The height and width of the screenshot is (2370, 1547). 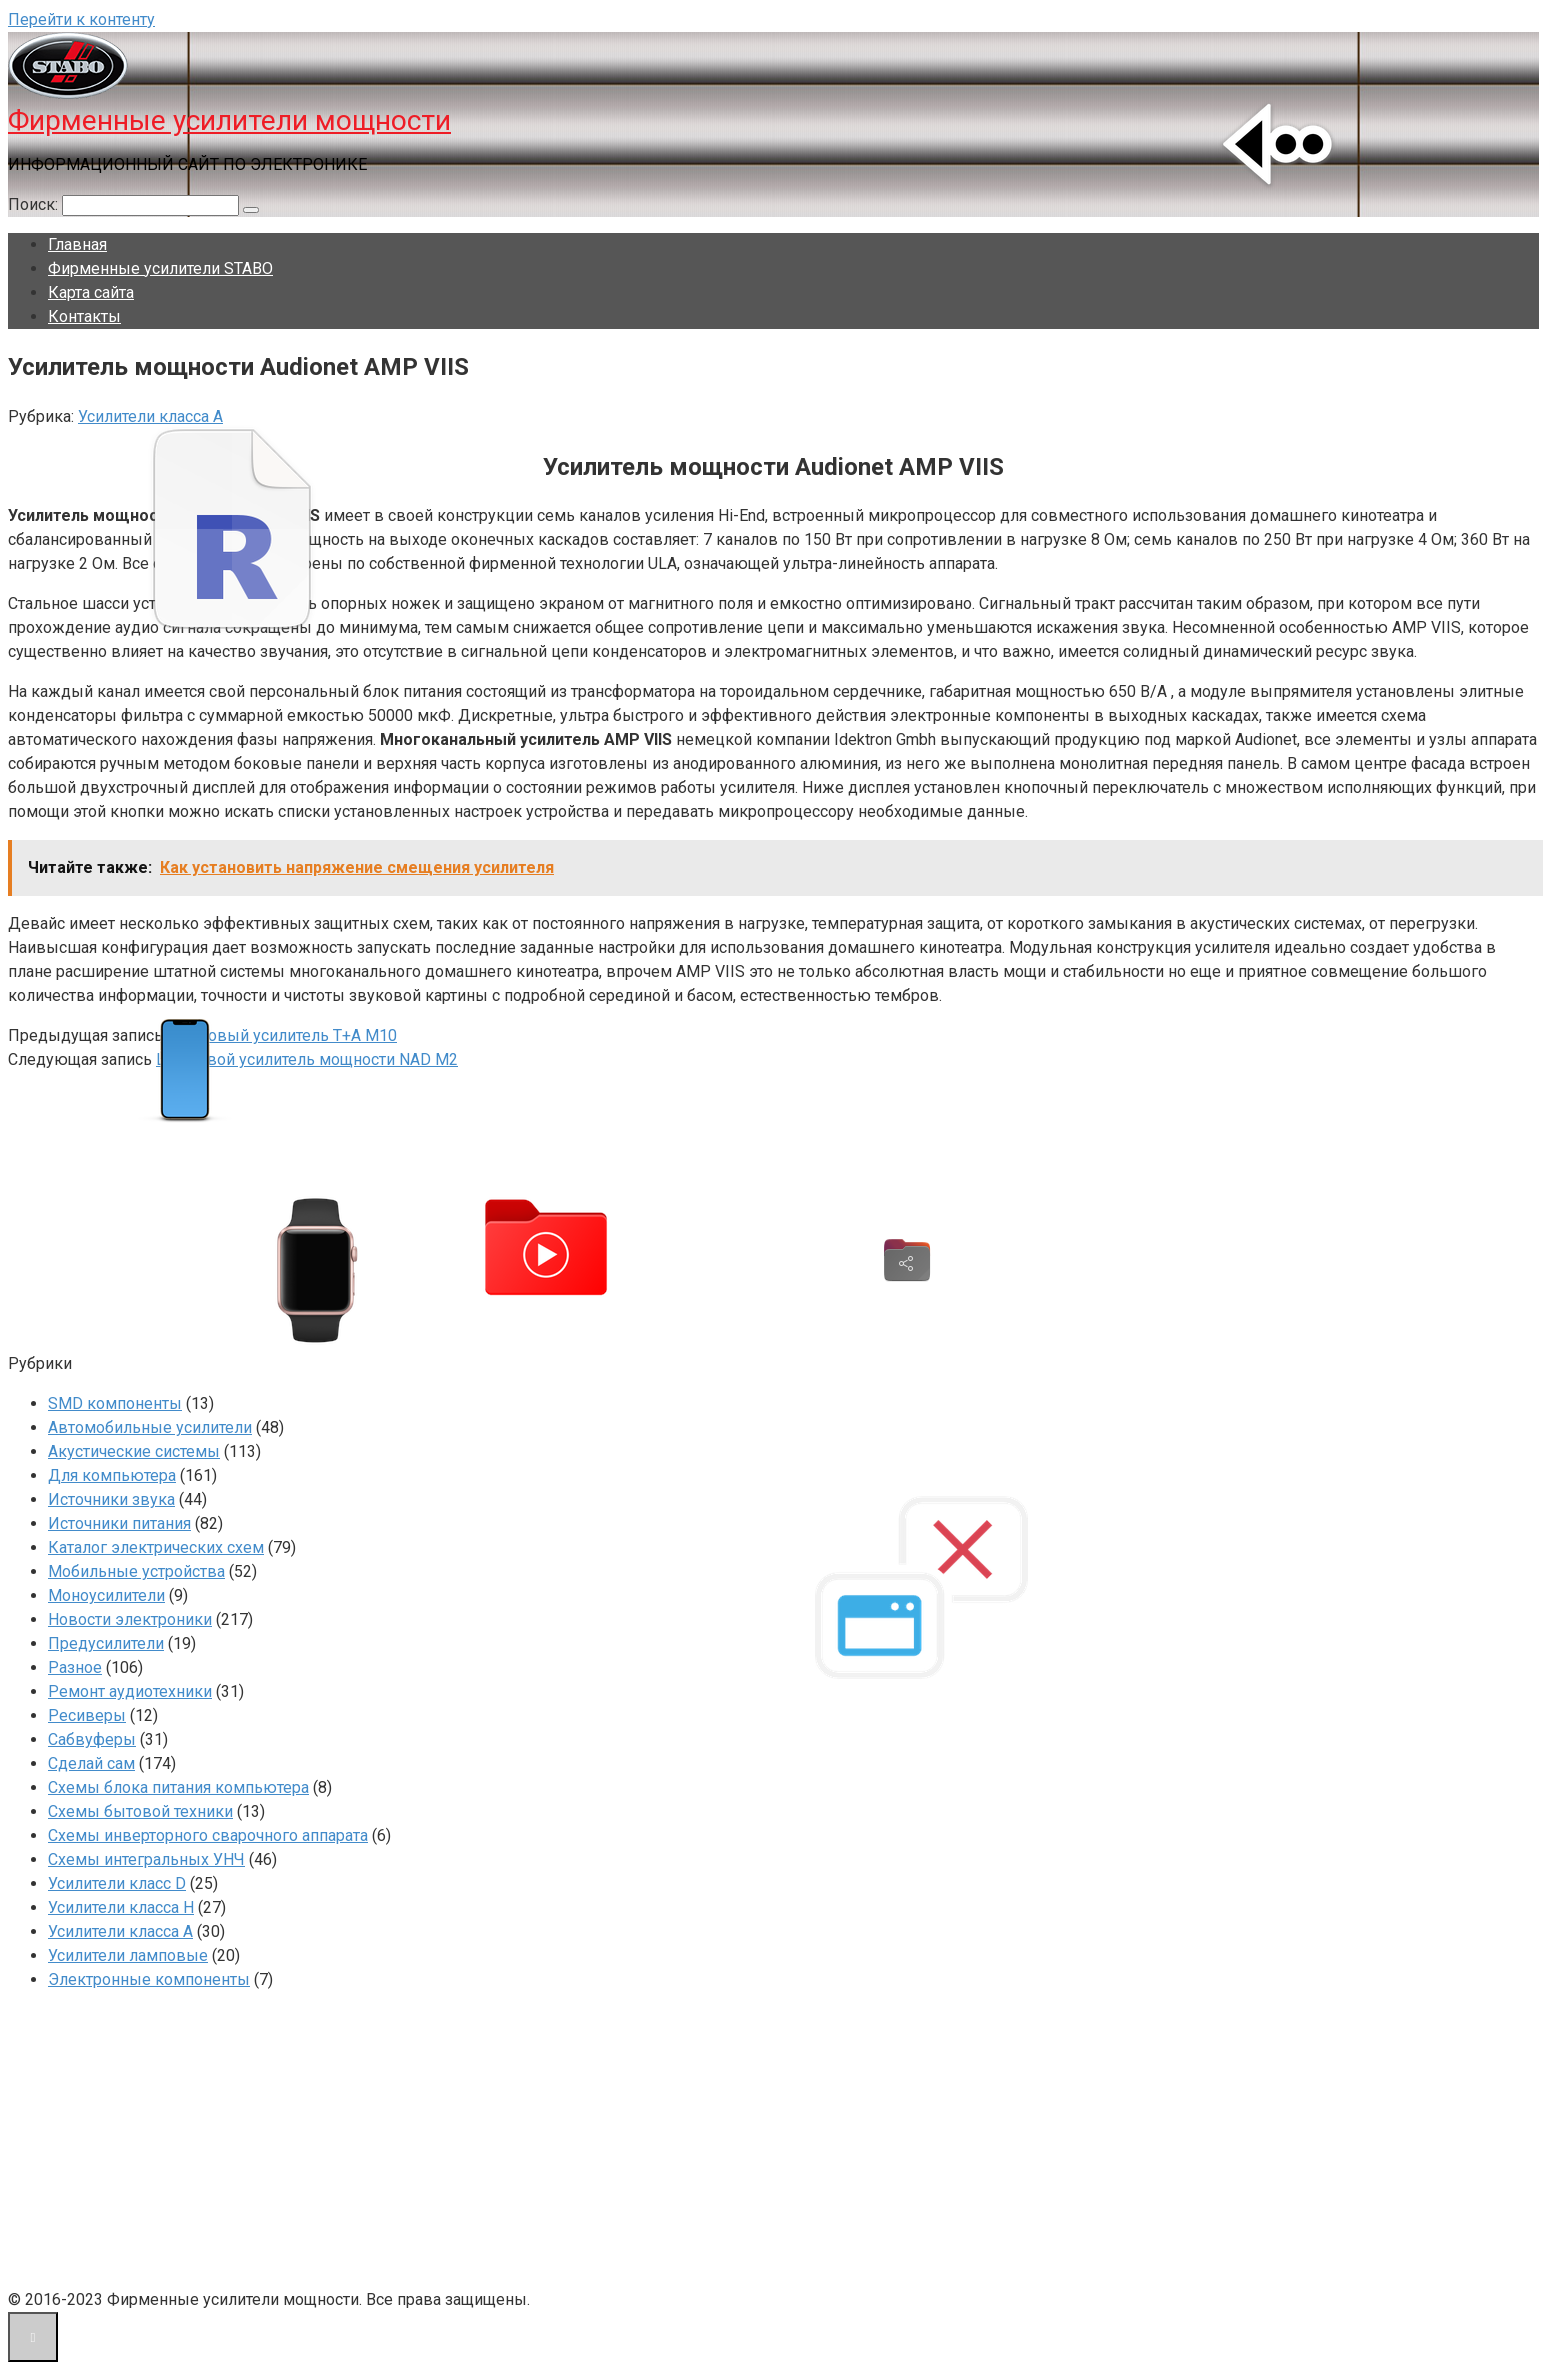 I want to click on close or shut down display, so click(x=921, y=1587).